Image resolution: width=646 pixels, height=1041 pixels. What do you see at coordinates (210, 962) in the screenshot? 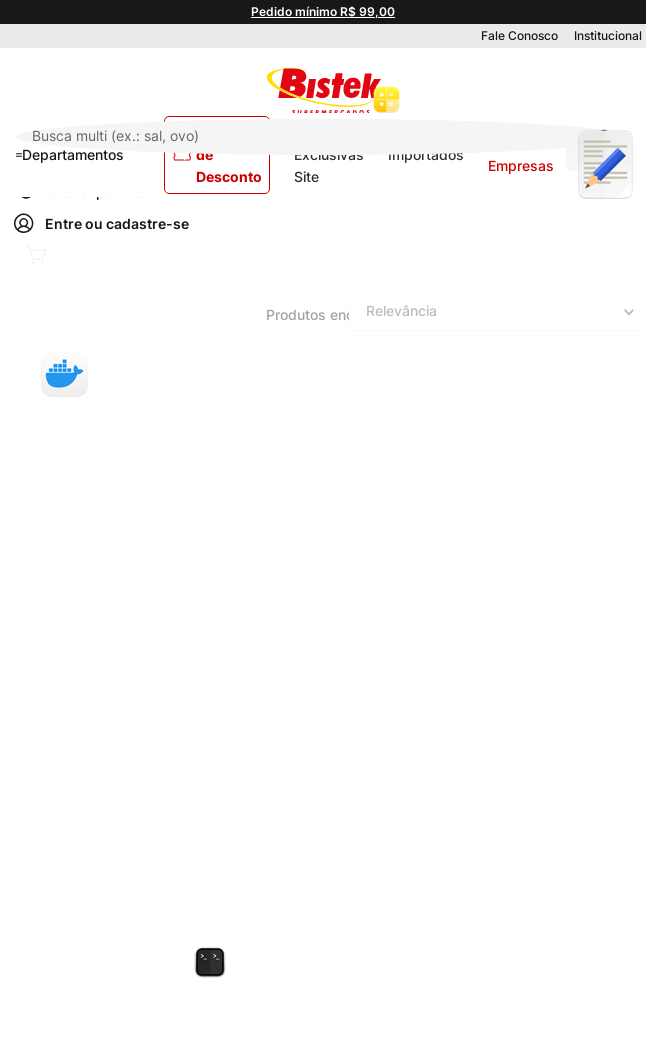
I see `open terminix terminal emulator` at bounding box center [210, 962].